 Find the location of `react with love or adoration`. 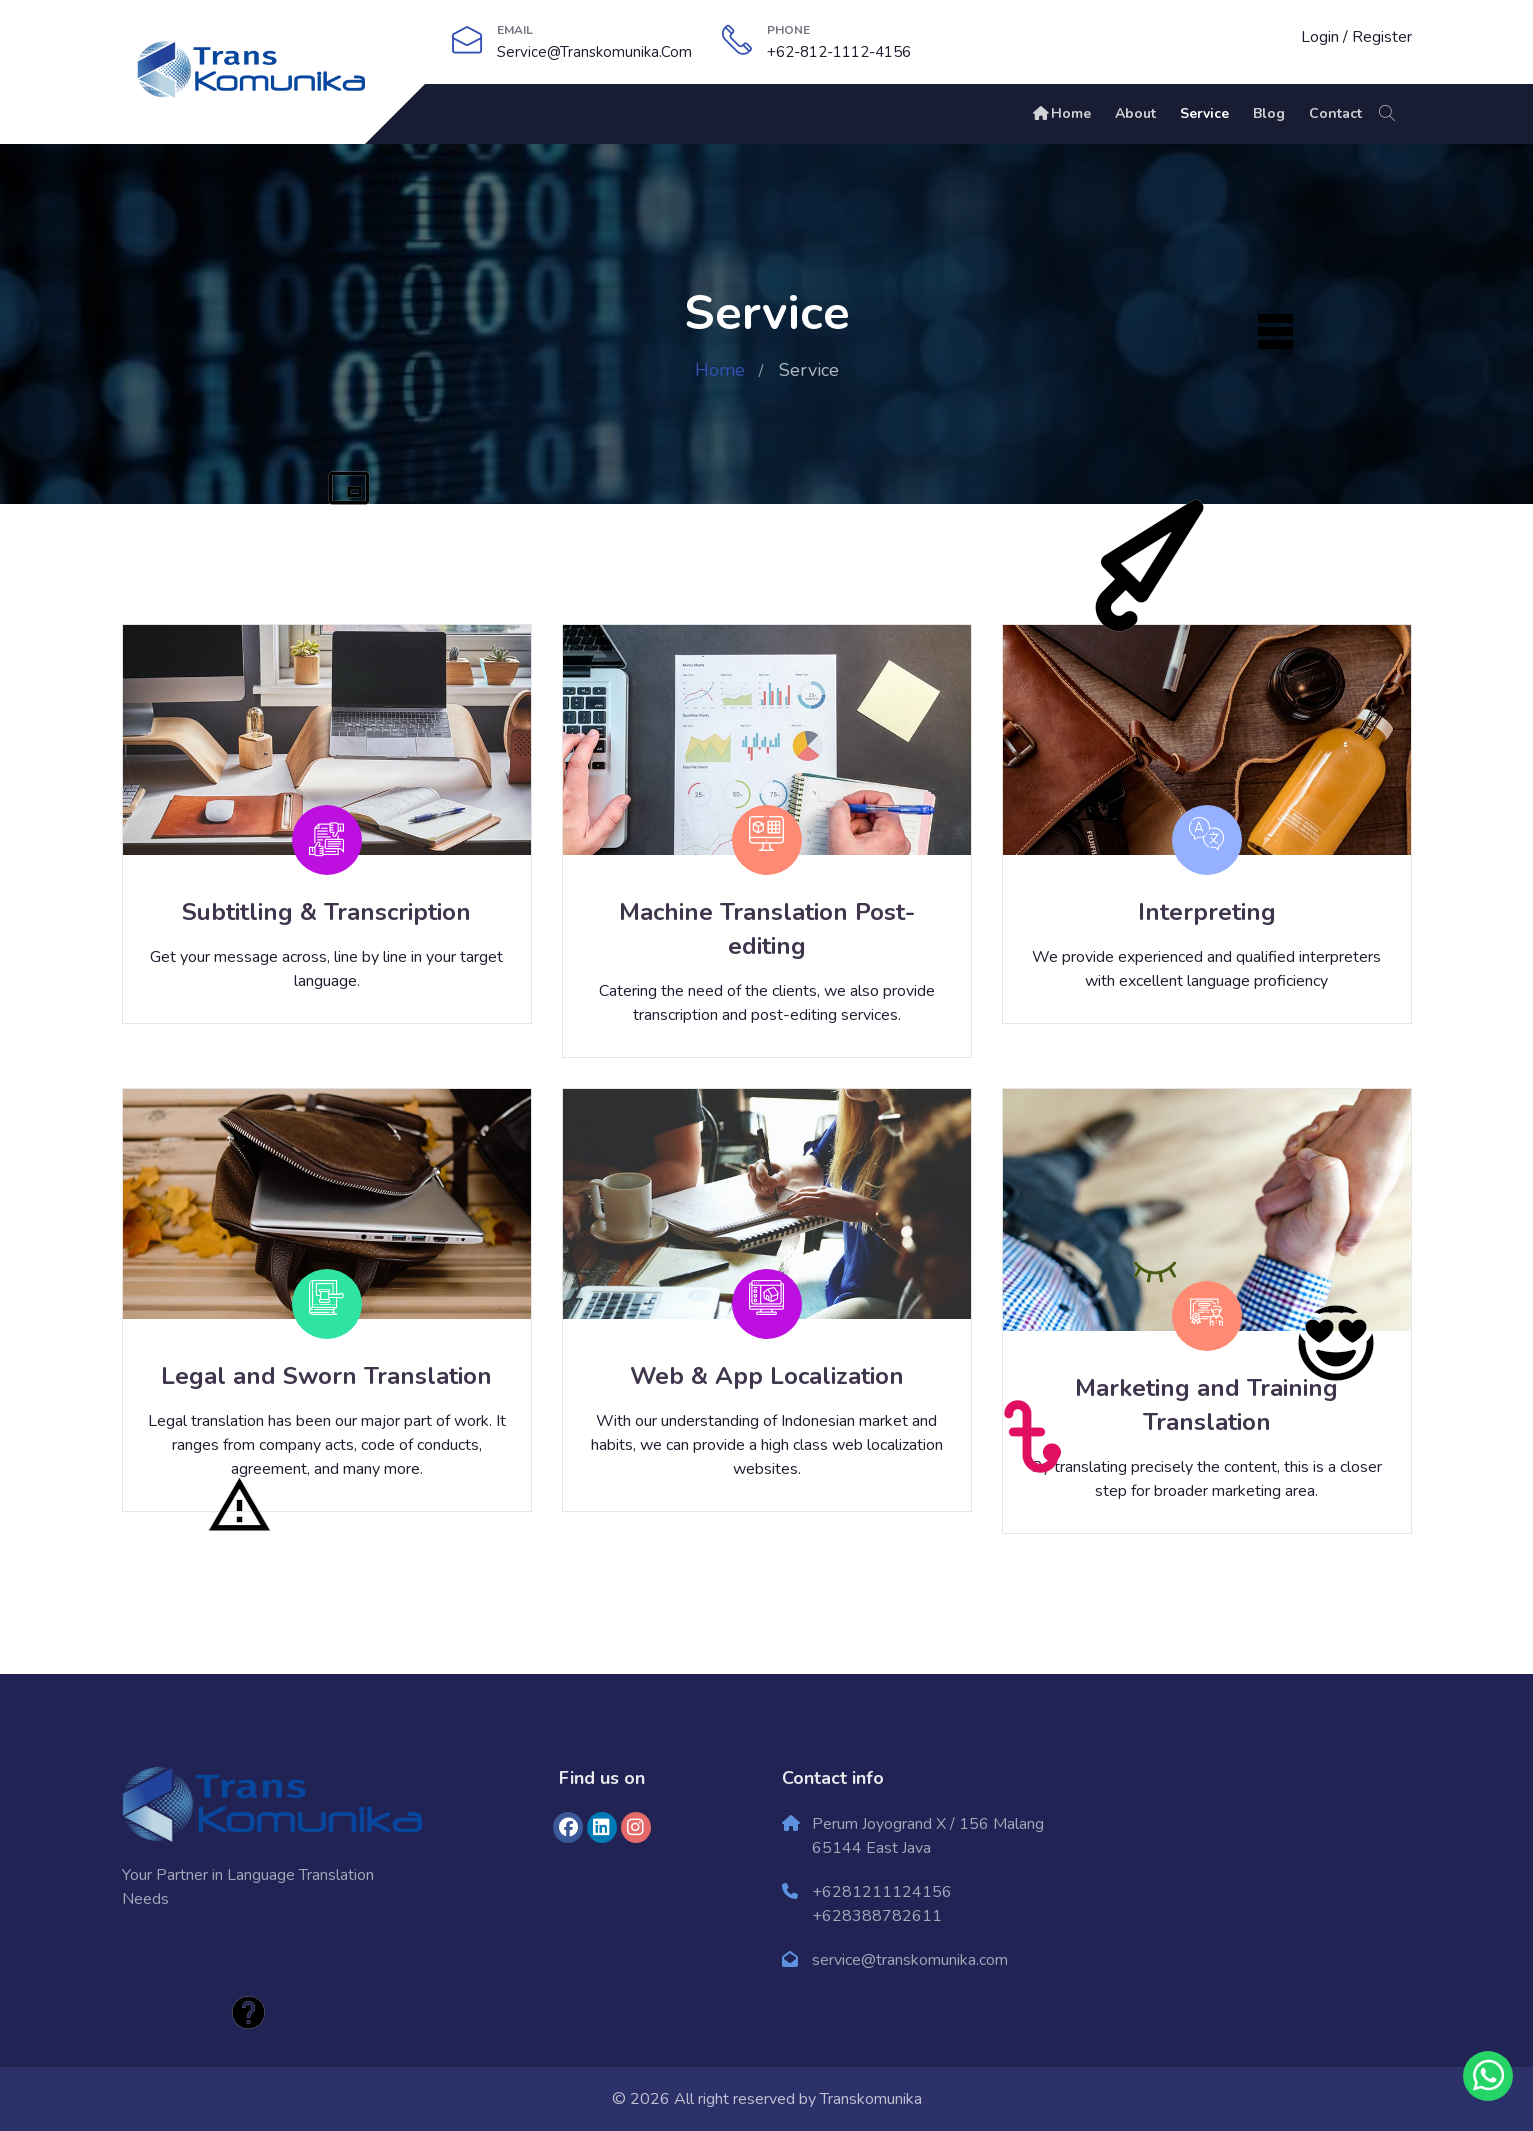

react with love or adoration is located at coordinates (1336, 1343).